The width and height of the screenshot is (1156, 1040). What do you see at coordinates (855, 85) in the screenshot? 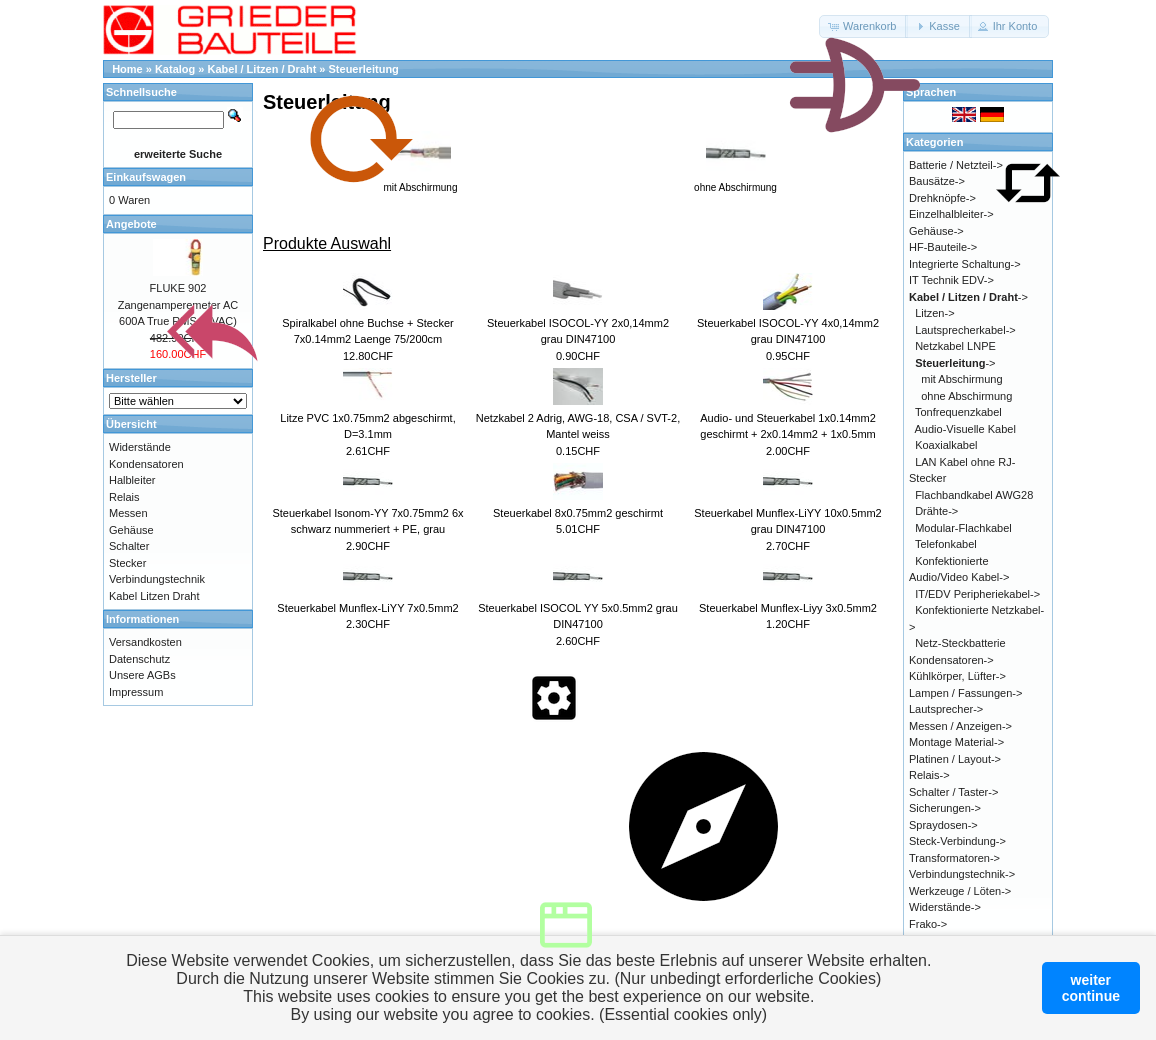
I see `logic OR gate symbol for circuit diagrams` at bounding box center [855, 85].